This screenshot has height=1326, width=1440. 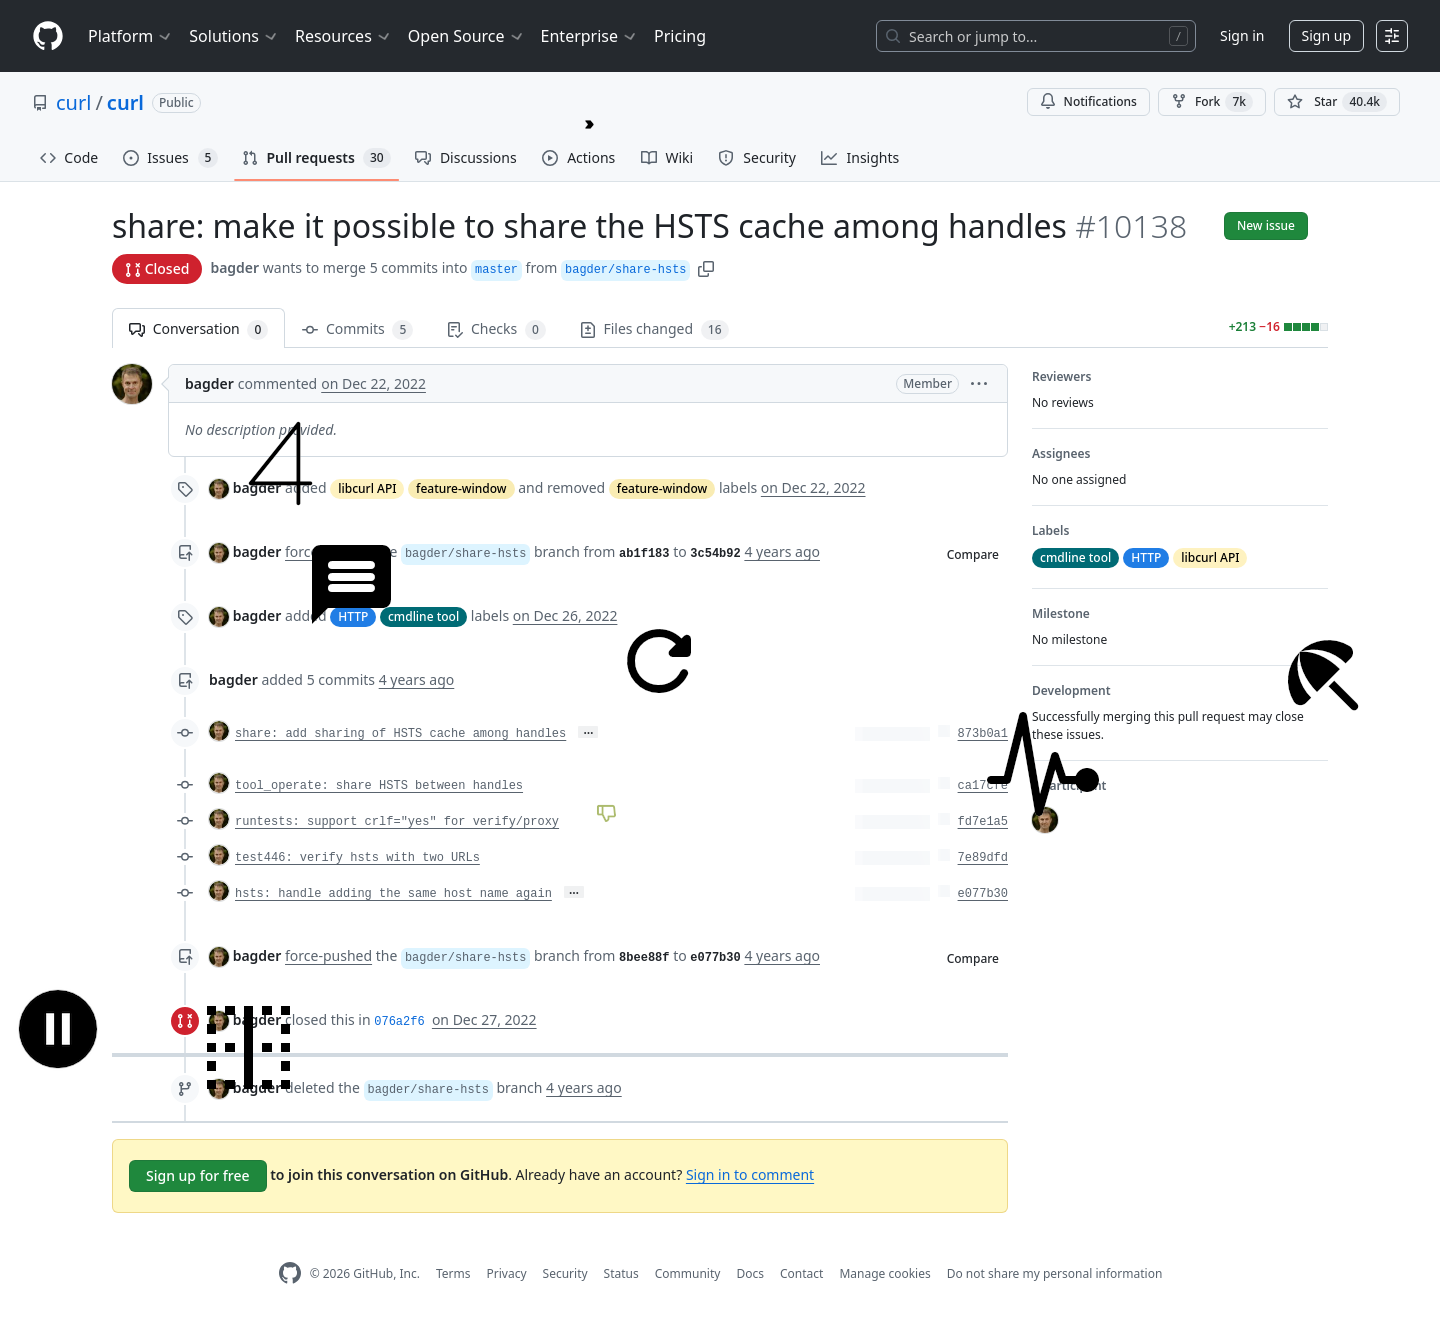 I want to click on refresh or reload the current page, so click(x=659, y=661).